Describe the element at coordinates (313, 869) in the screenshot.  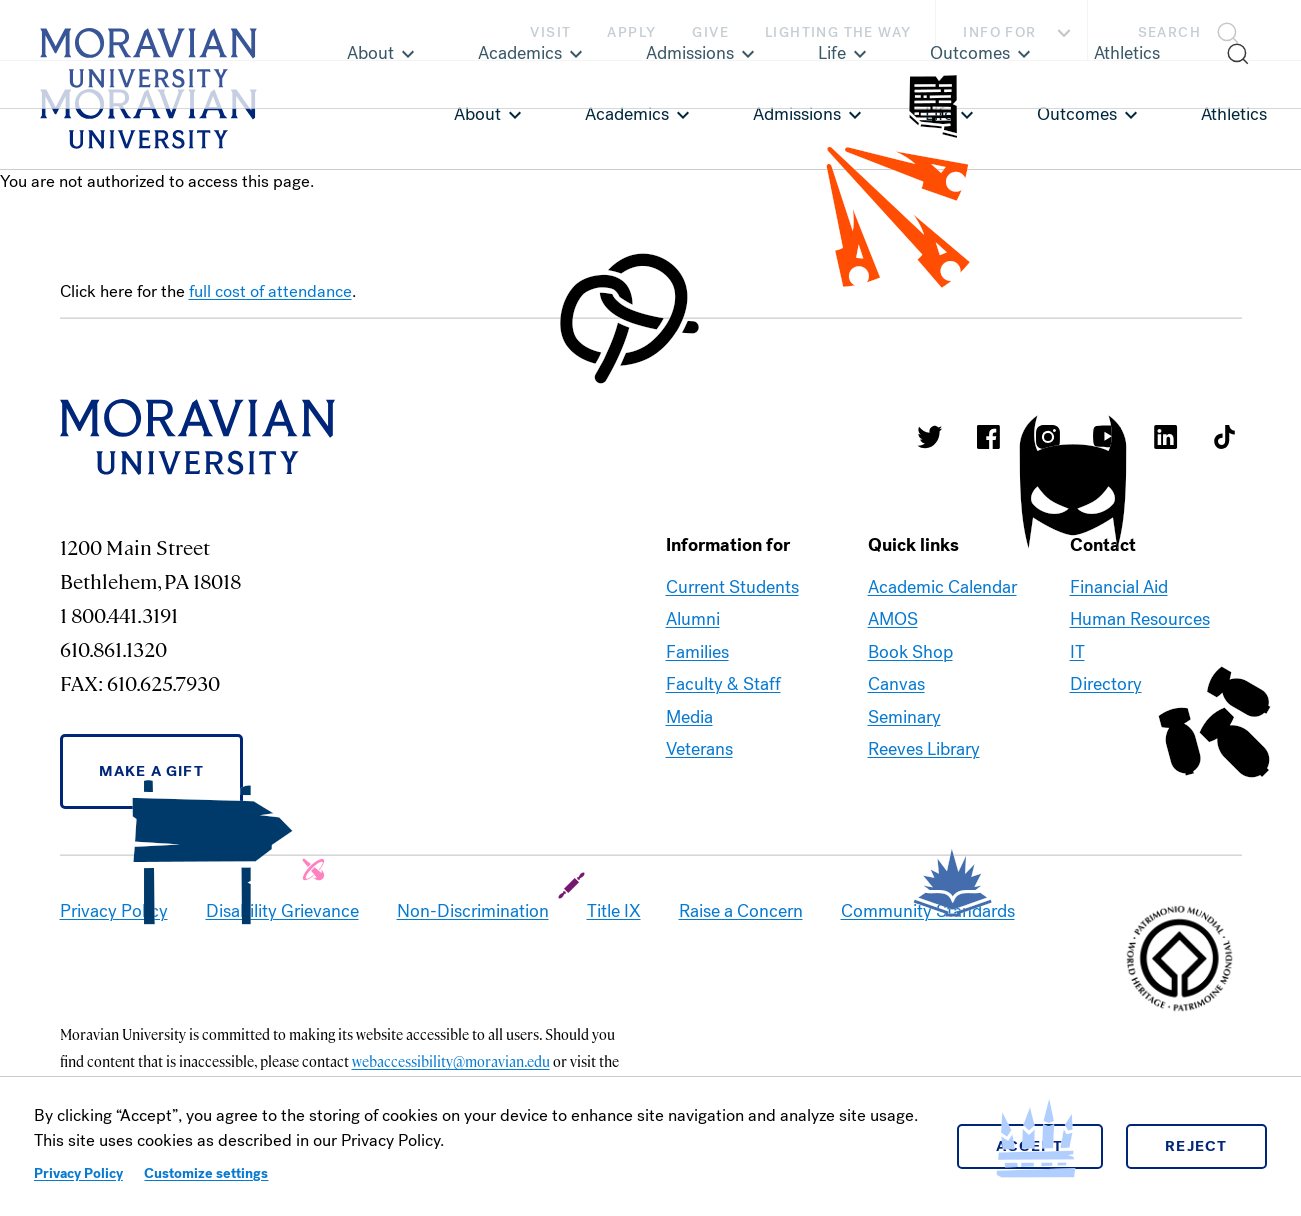
I see `activate hyperspeed or boost ability` at that location.